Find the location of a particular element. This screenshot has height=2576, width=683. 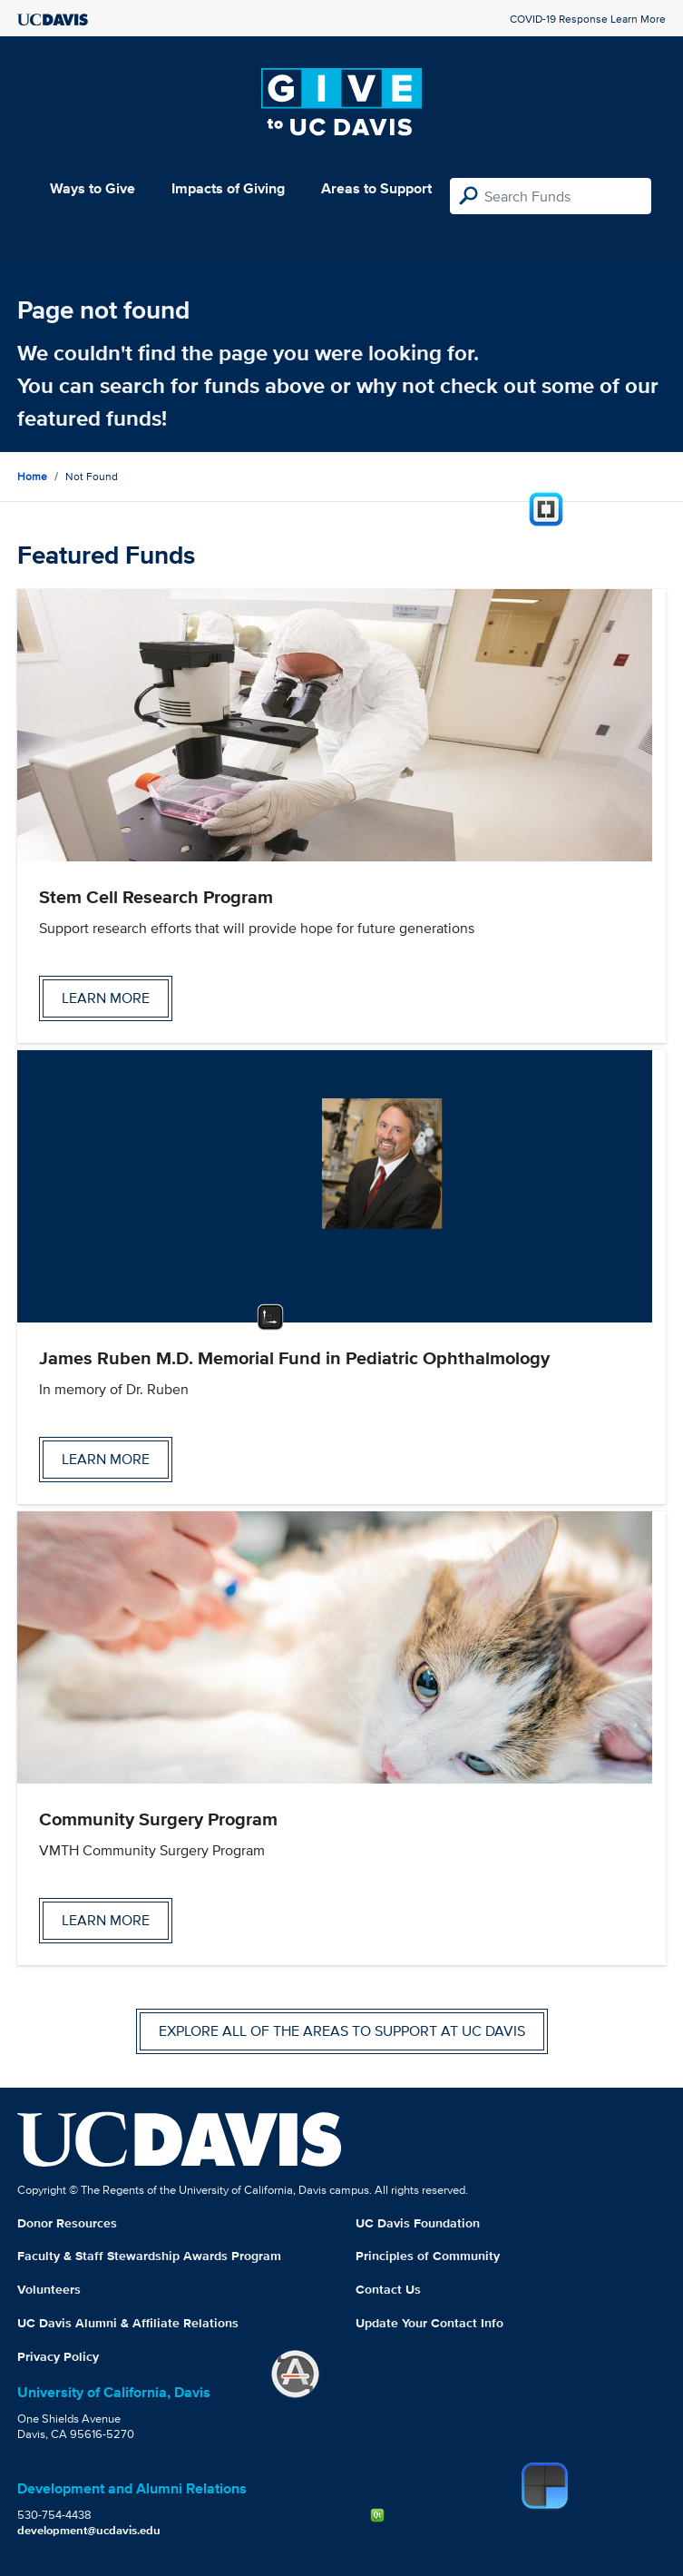

launch qt creator development environment is located at coordinates (377, 2515).